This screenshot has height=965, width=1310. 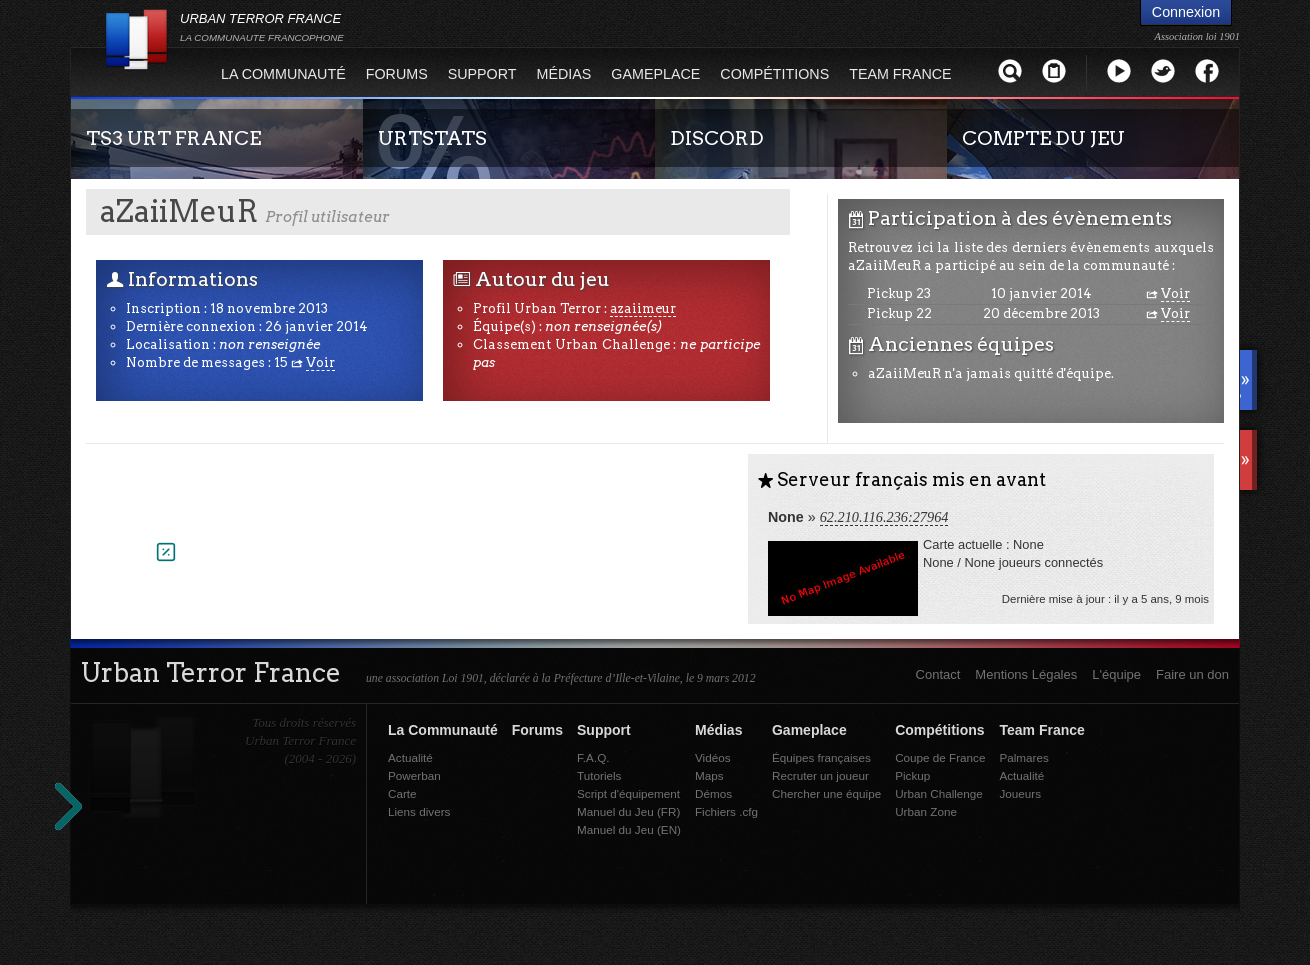 I want to click on view discount or percentage-based pricing, so click(x=166, y=552).